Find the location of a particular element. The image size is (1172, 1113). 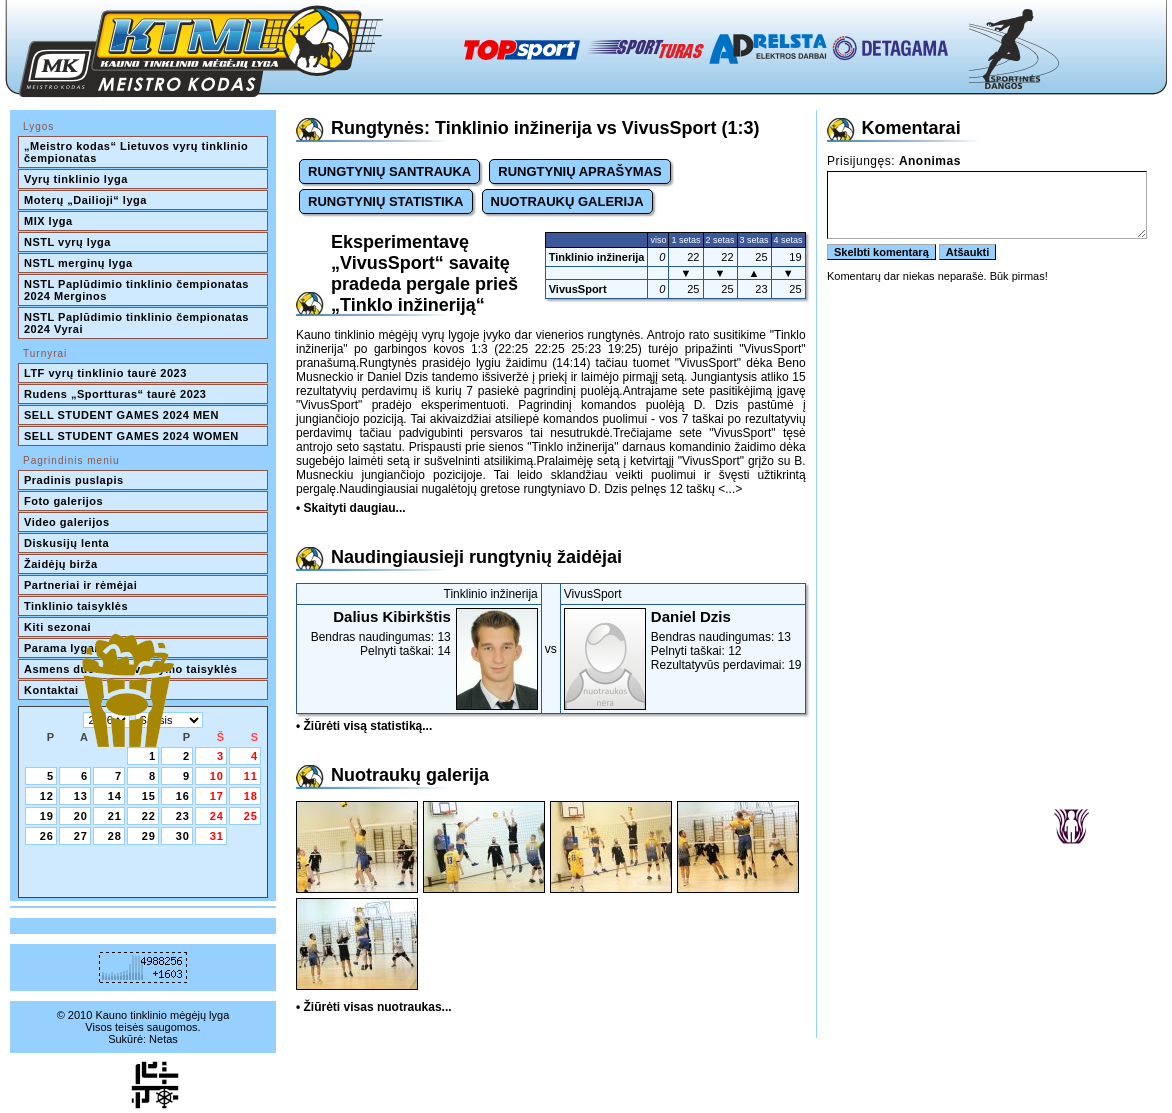

access plumbing or pipe-based puzzle game is located at coordinates (155, 1085).